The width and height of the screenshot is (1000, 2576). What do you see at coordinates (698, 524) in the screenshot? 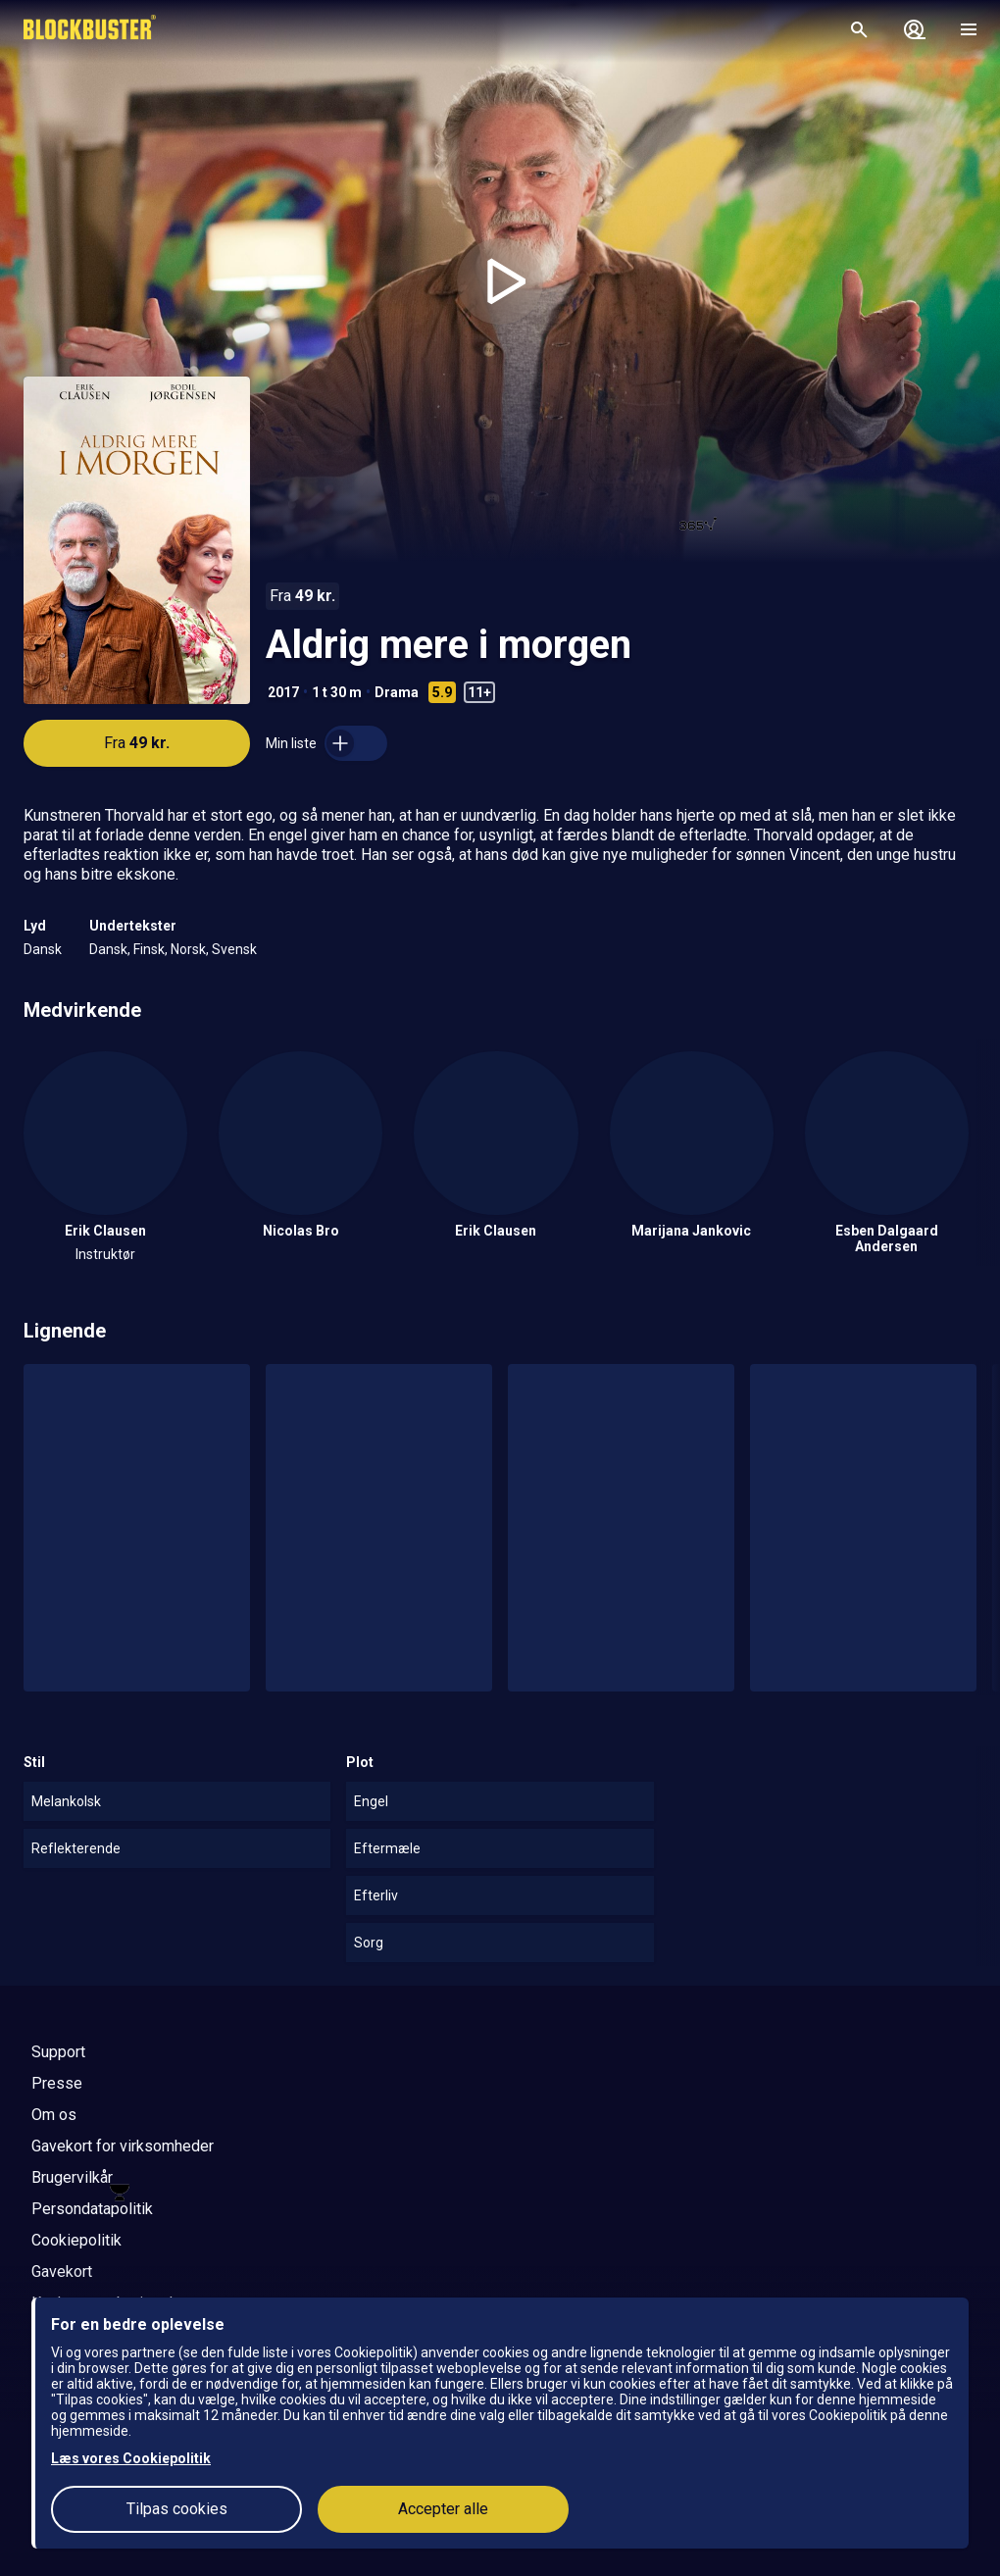
I see `365 data science logo` at bounding box center [698, 524].